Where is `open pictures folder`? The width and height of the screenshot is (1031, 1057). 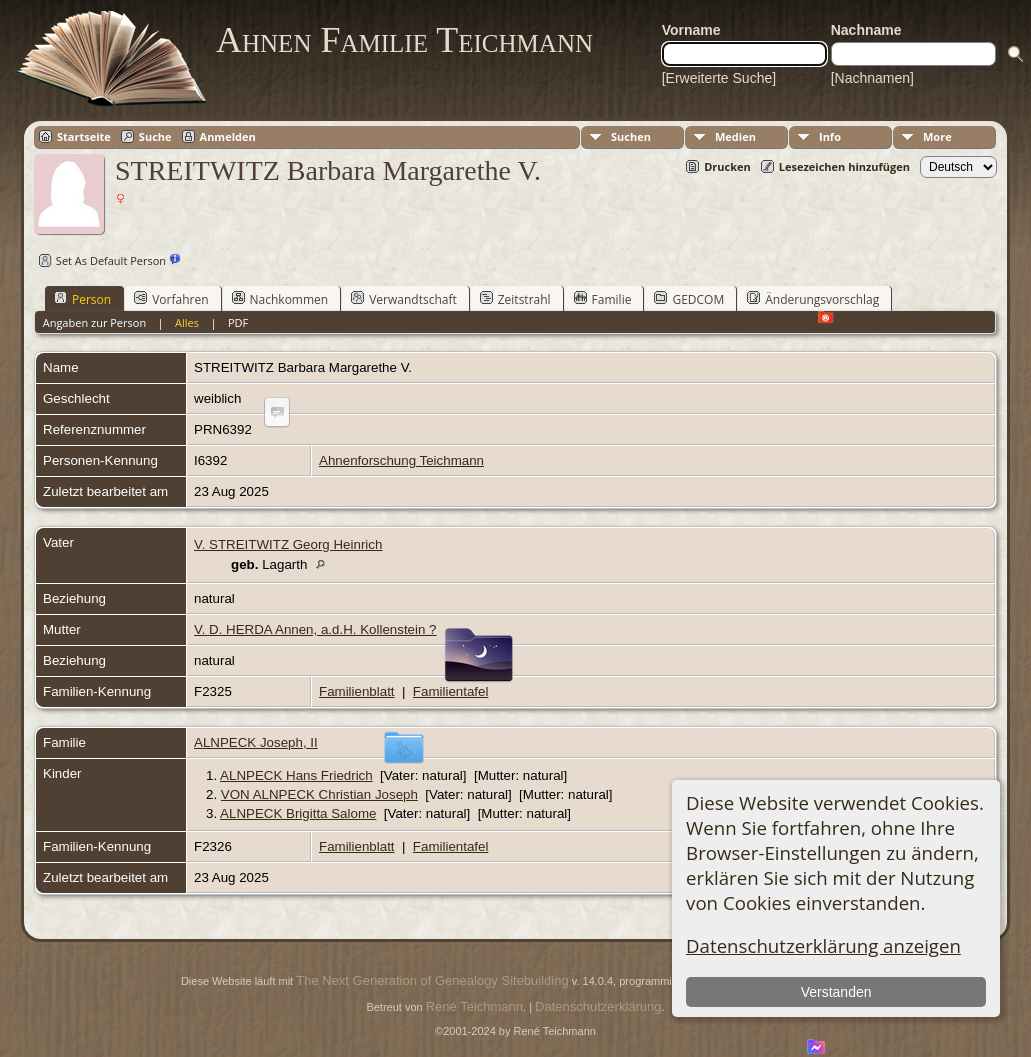
open pictures folder is located at coordinates (478, 656).